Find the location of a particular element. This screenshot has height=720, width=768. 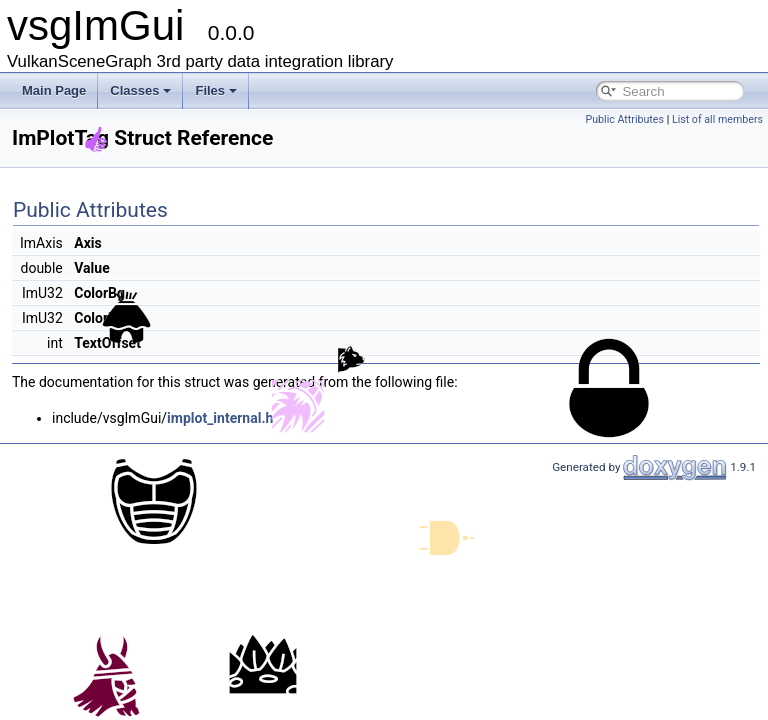

select viking character or class is located at coordinates (106, 676).